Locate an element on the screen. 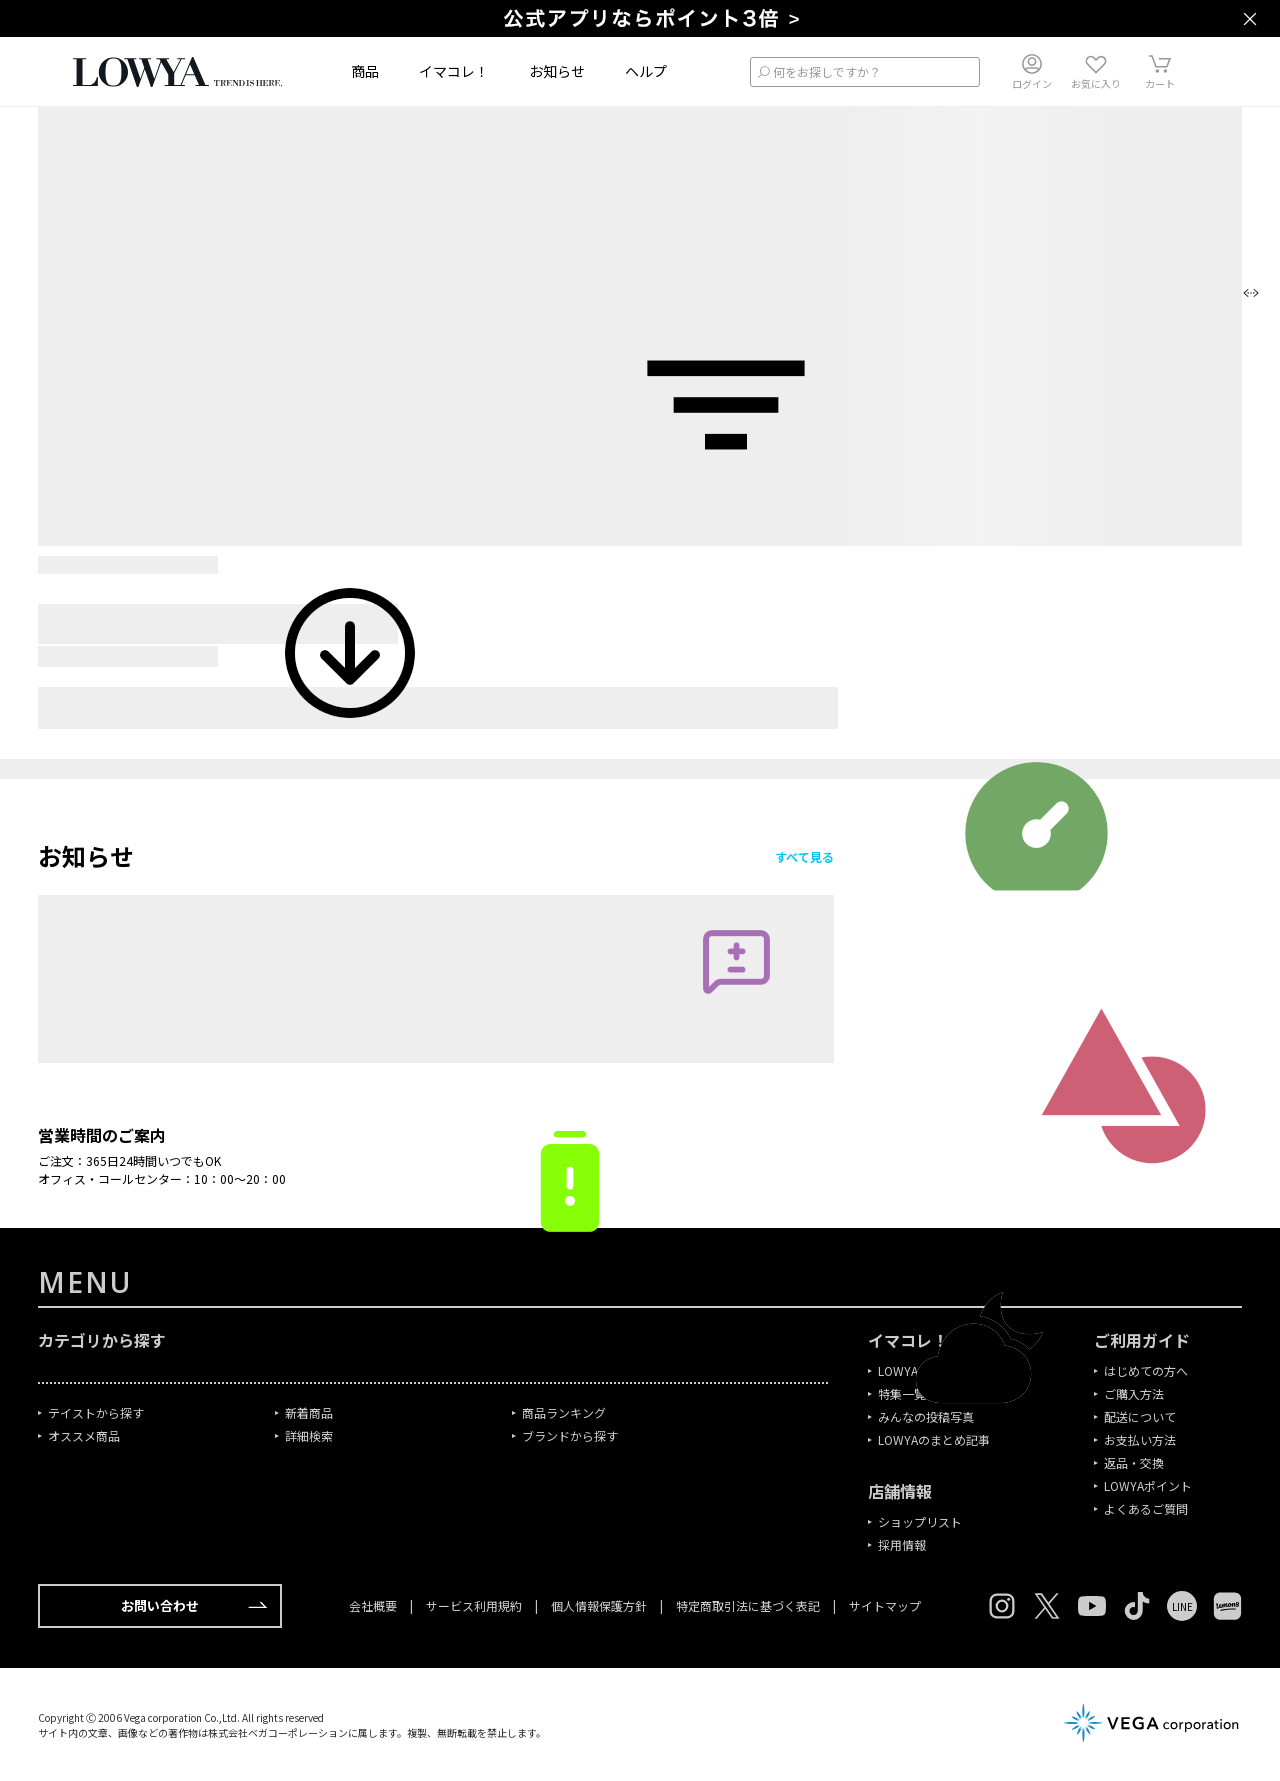  indicates code is processing or compiling is located at coordinates (1251, 293).